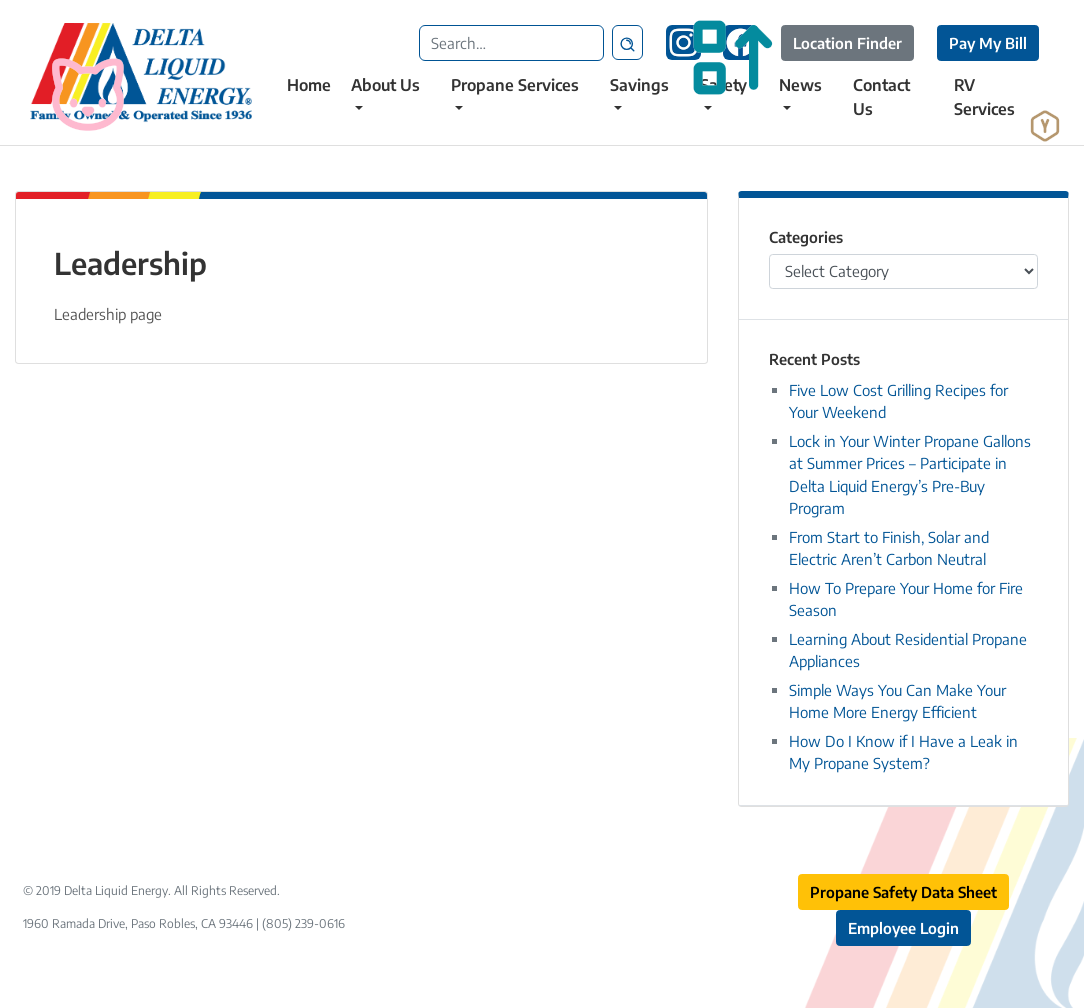 The width and height of the screenshot is (1084, 1008). I want to click on sort items in ascending order, so click(730, 57).